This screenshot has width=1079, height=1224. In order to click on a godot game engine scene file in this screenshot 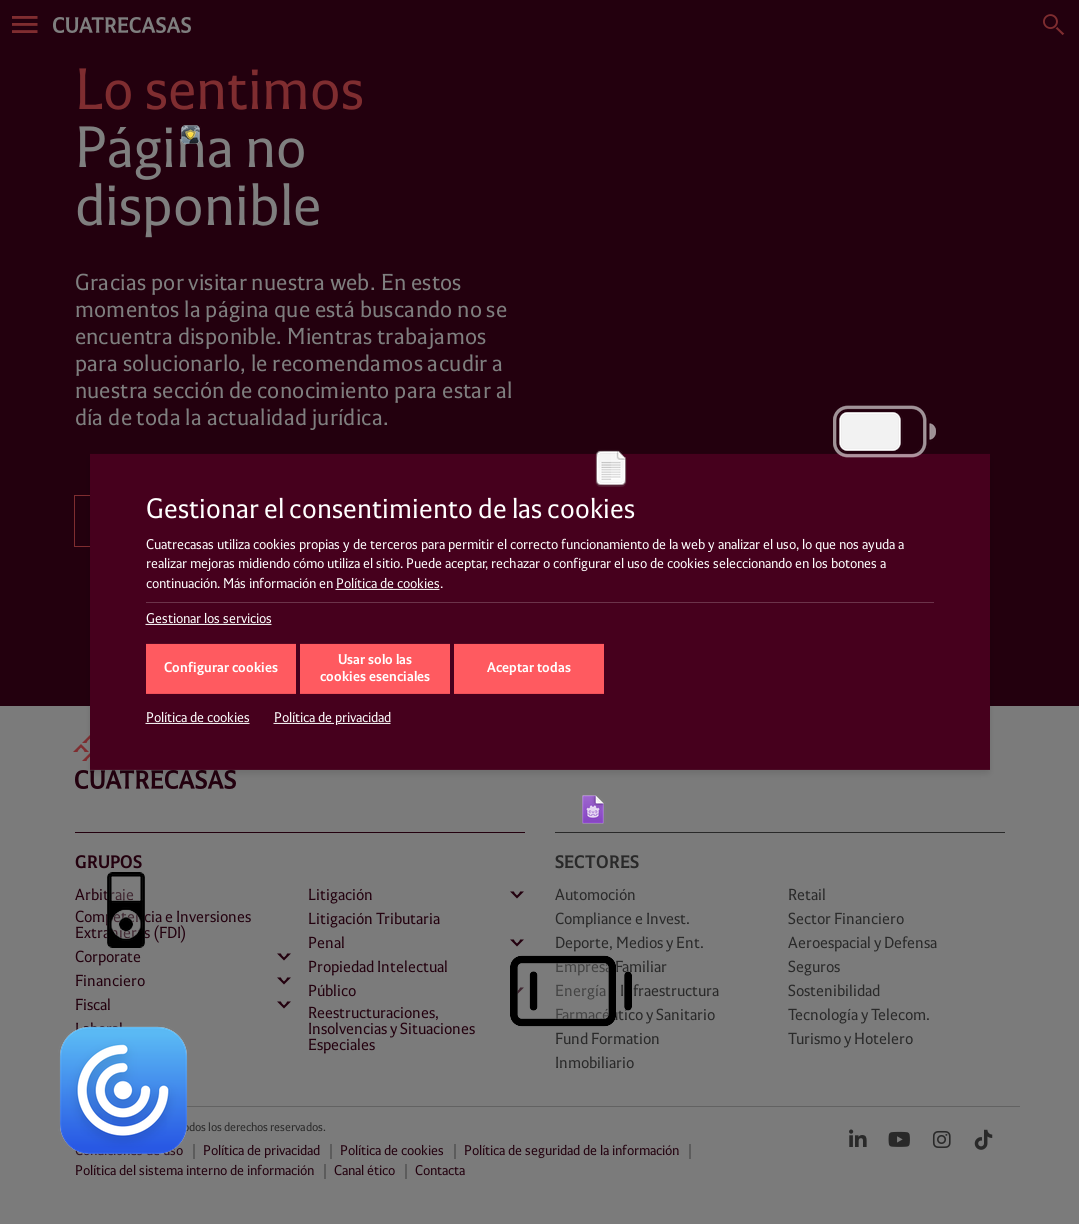, I will do `click(593, 810)`.